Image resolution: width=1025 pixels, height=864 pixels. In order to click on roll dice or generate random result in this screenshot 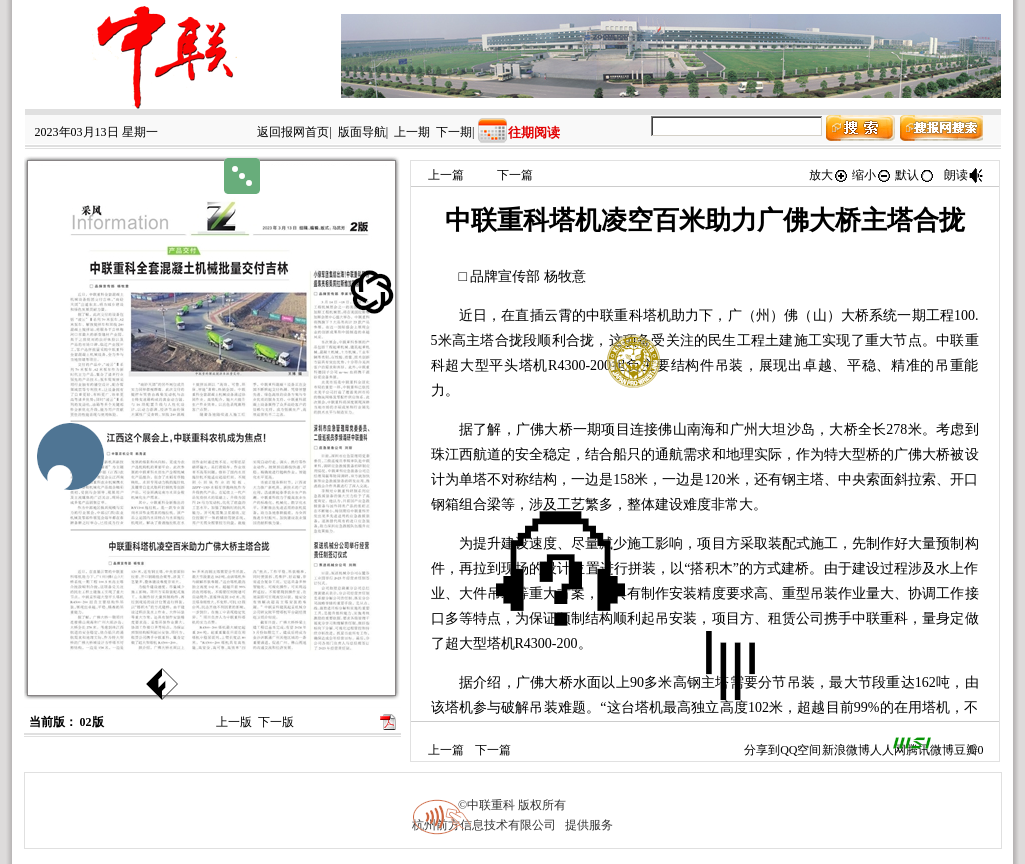, I will do `click(242, 176)`.